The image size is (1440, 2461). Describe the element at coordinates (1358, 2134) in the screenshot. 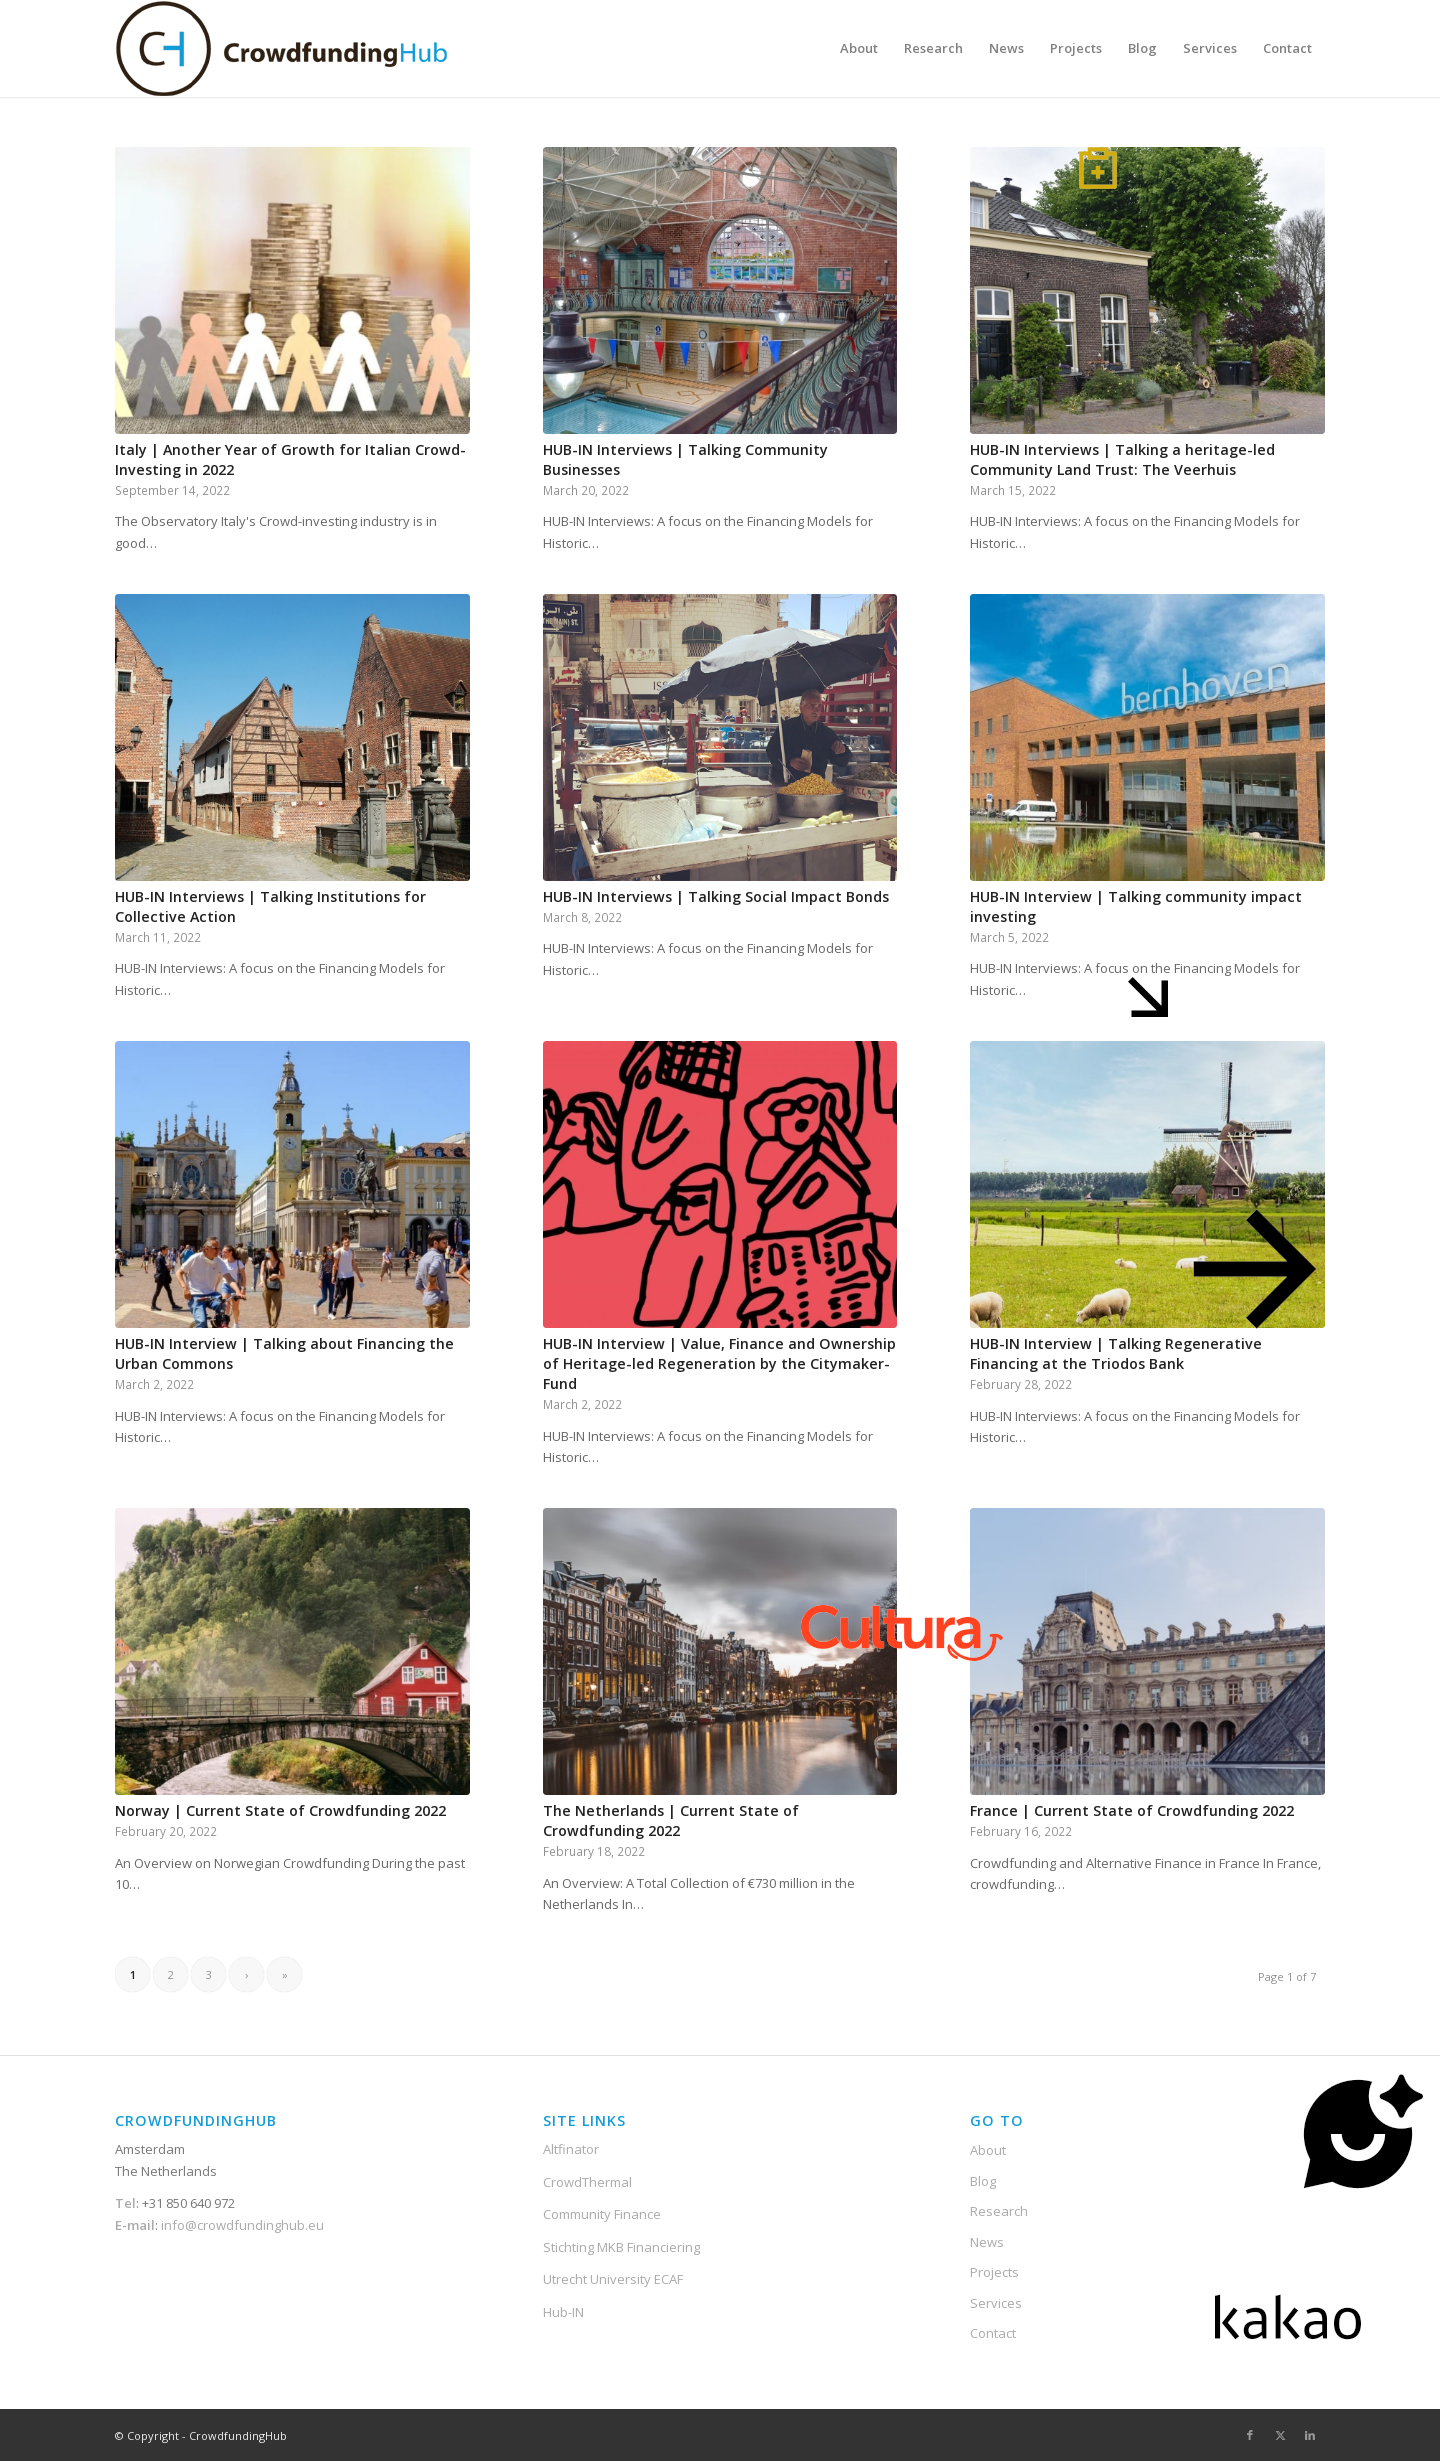

I see `chat with ai assistant` at that location.